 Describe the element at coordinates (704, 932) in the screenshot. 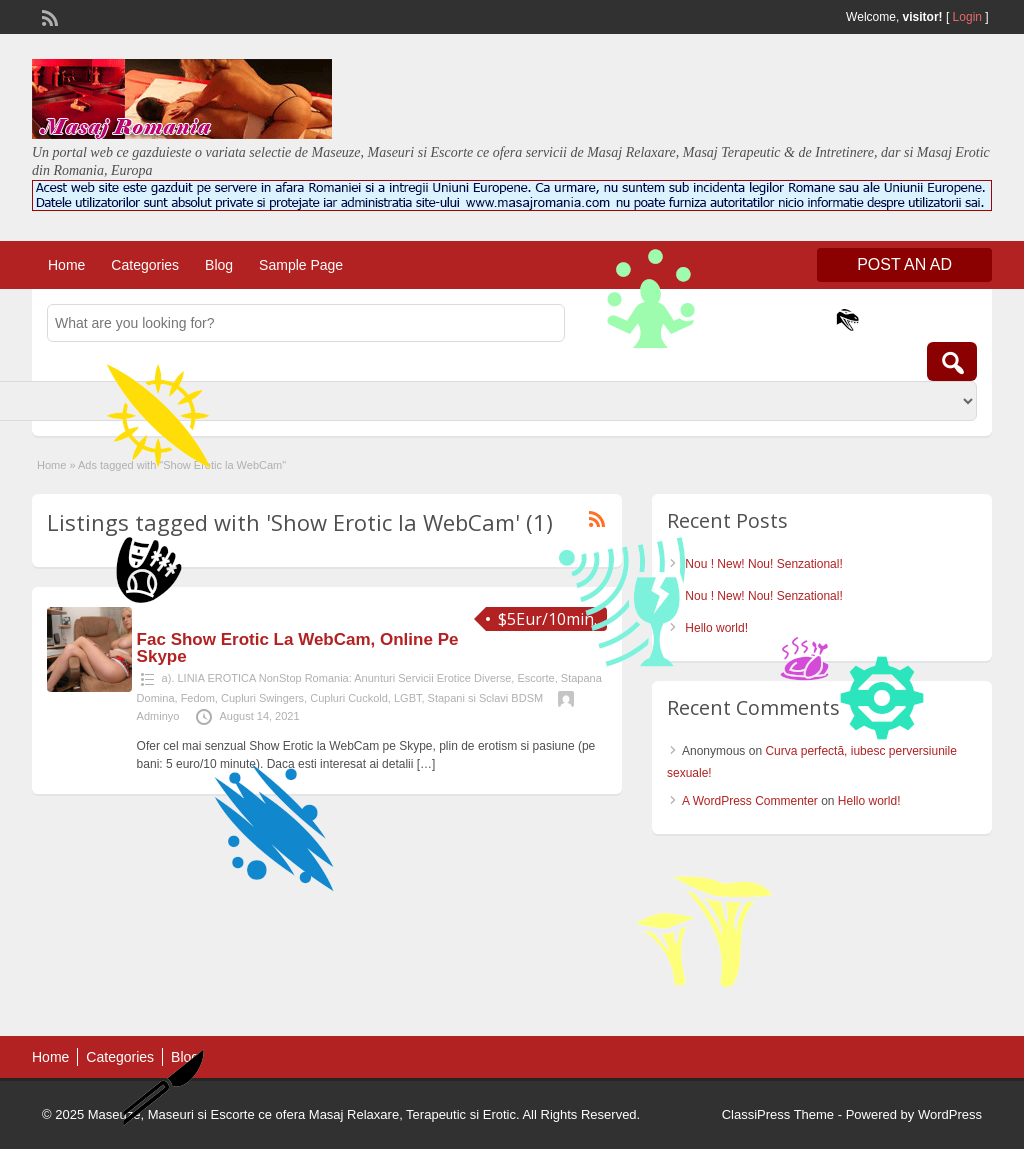

I see `chanterelle mushroom icon for a foraging or nature app` at that location.